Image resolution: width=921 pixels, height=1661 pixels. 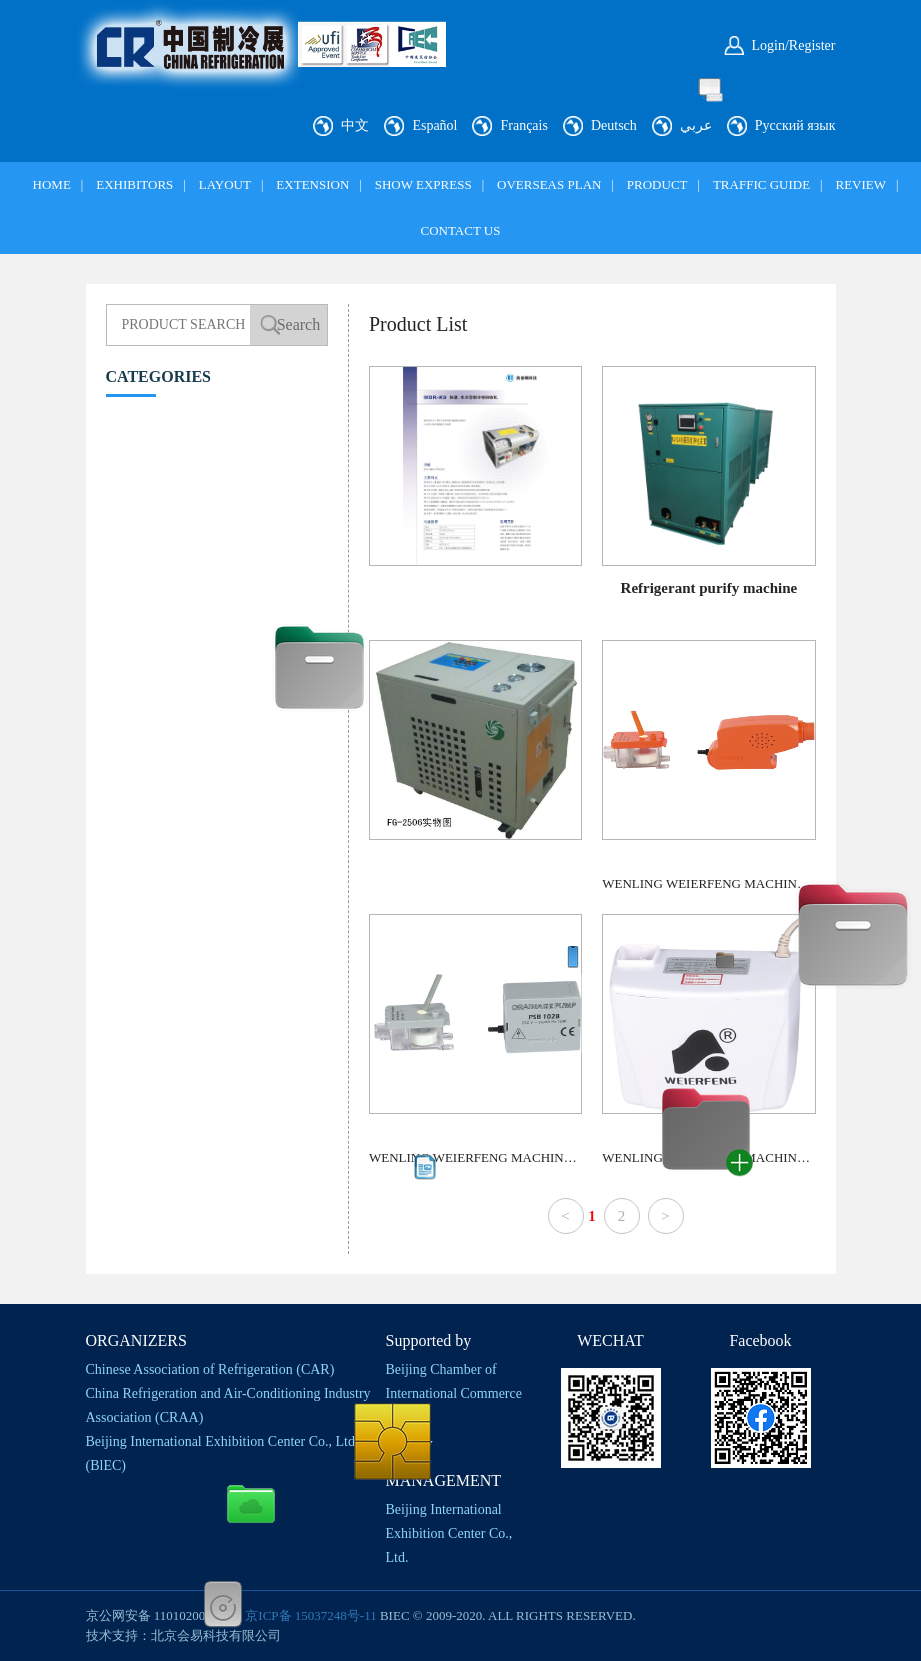 I want to click on libreoffice writer text template file, so click(x=425, y=1167).